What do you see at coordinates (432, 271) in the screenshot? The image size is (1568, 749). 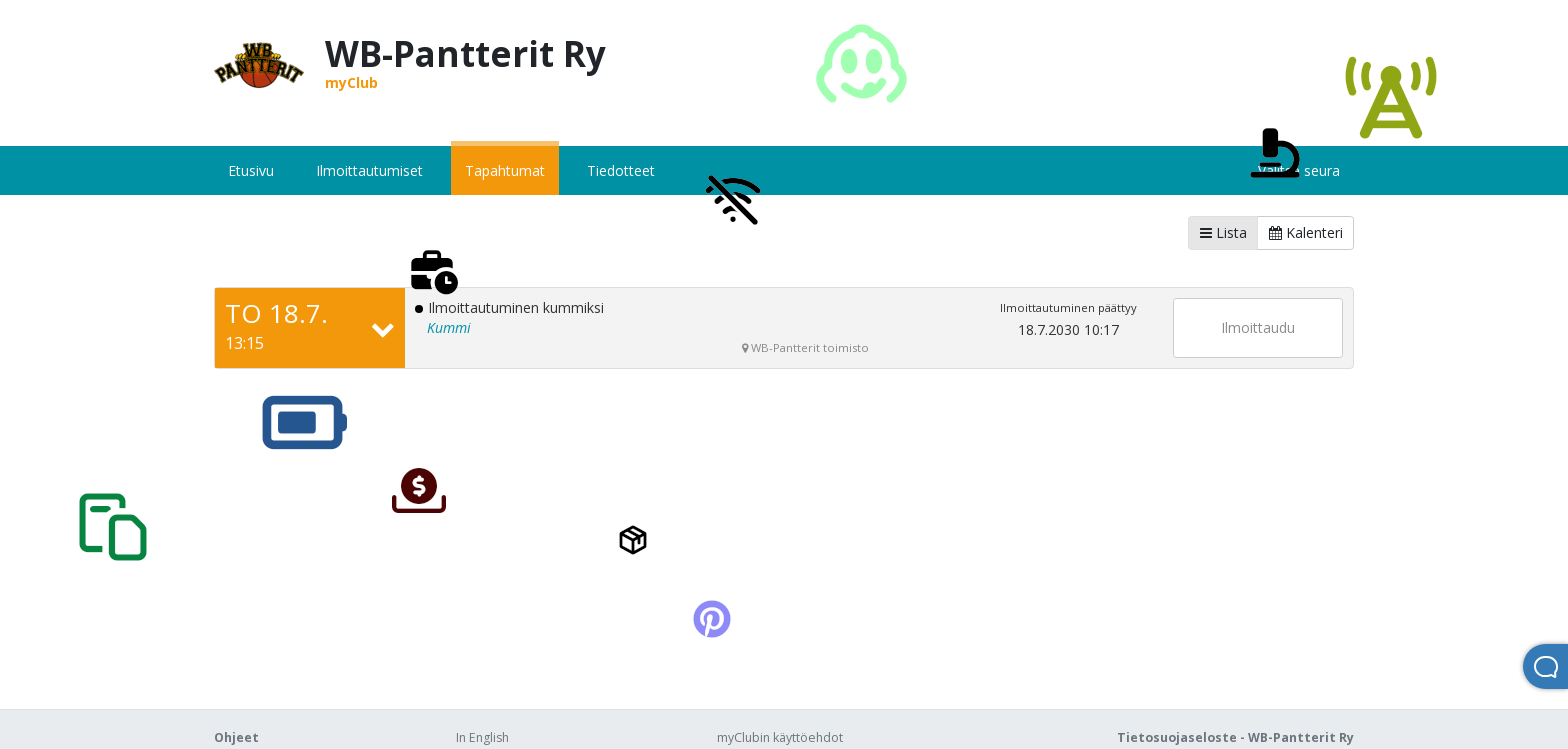 I see `view work hours or time tracking` at bounding box center [432, 271].